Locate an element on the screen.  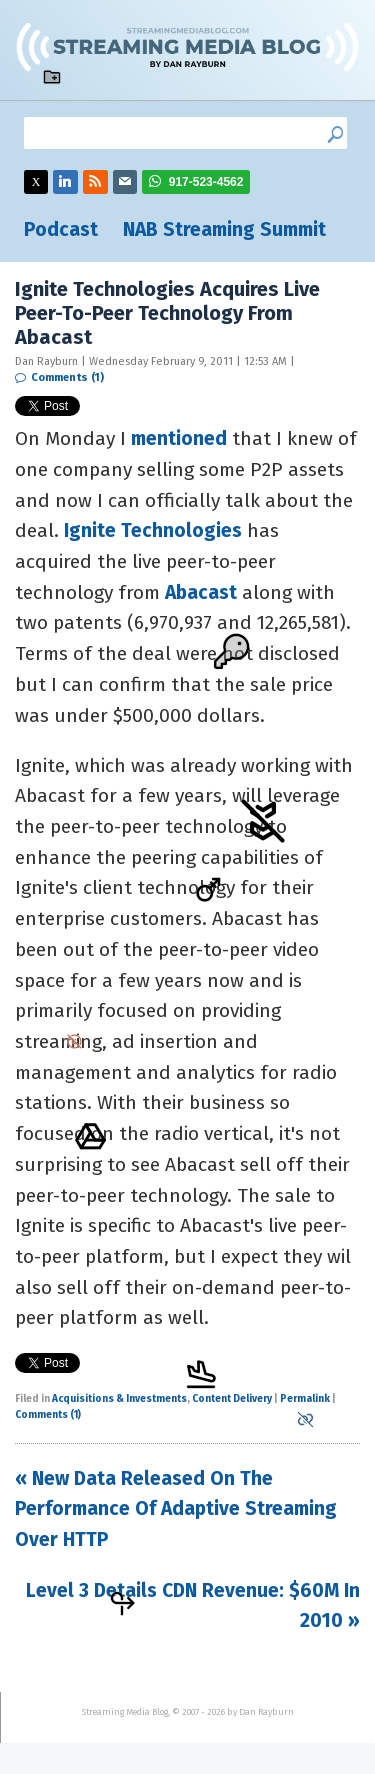
create a new folder is located at coordinates (52, 77).